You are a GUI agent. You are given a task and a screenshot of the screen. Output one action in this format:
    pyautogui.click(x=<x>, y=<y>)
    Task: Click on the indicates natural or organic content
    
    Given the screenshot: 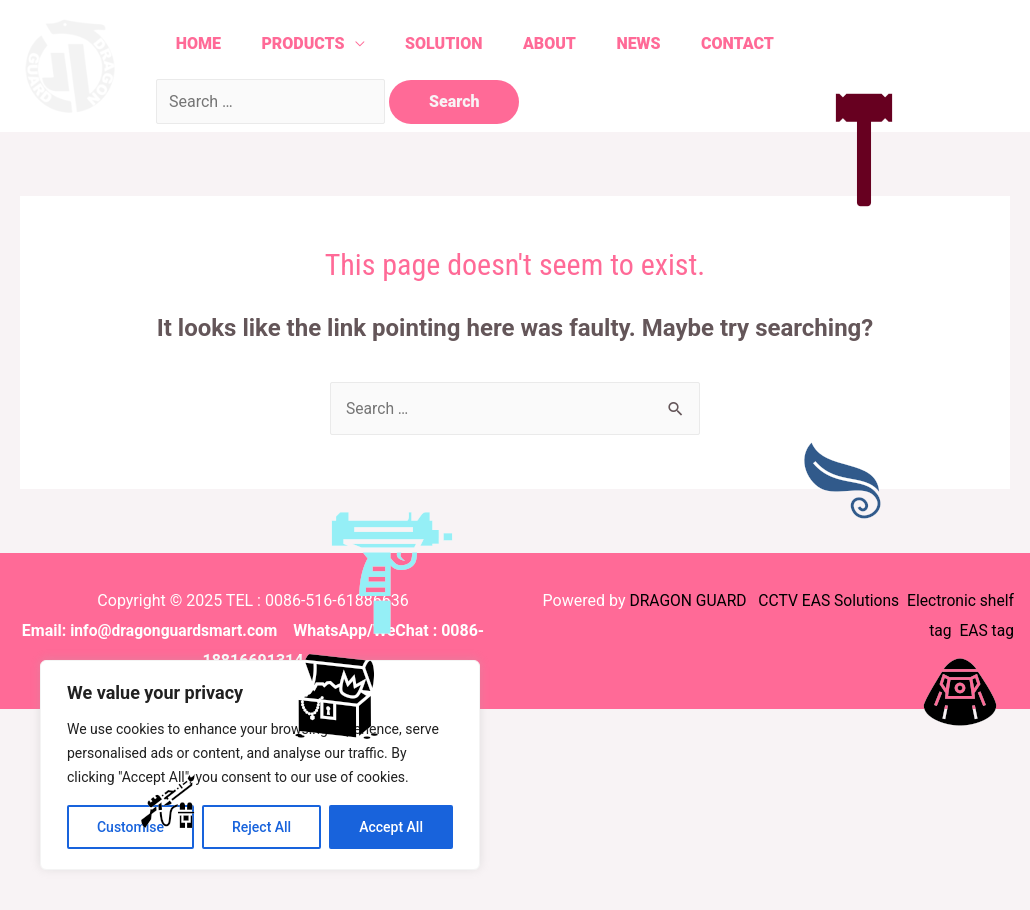 What is the action you would take?
    pyautogui.click(x=842, y=480)
    